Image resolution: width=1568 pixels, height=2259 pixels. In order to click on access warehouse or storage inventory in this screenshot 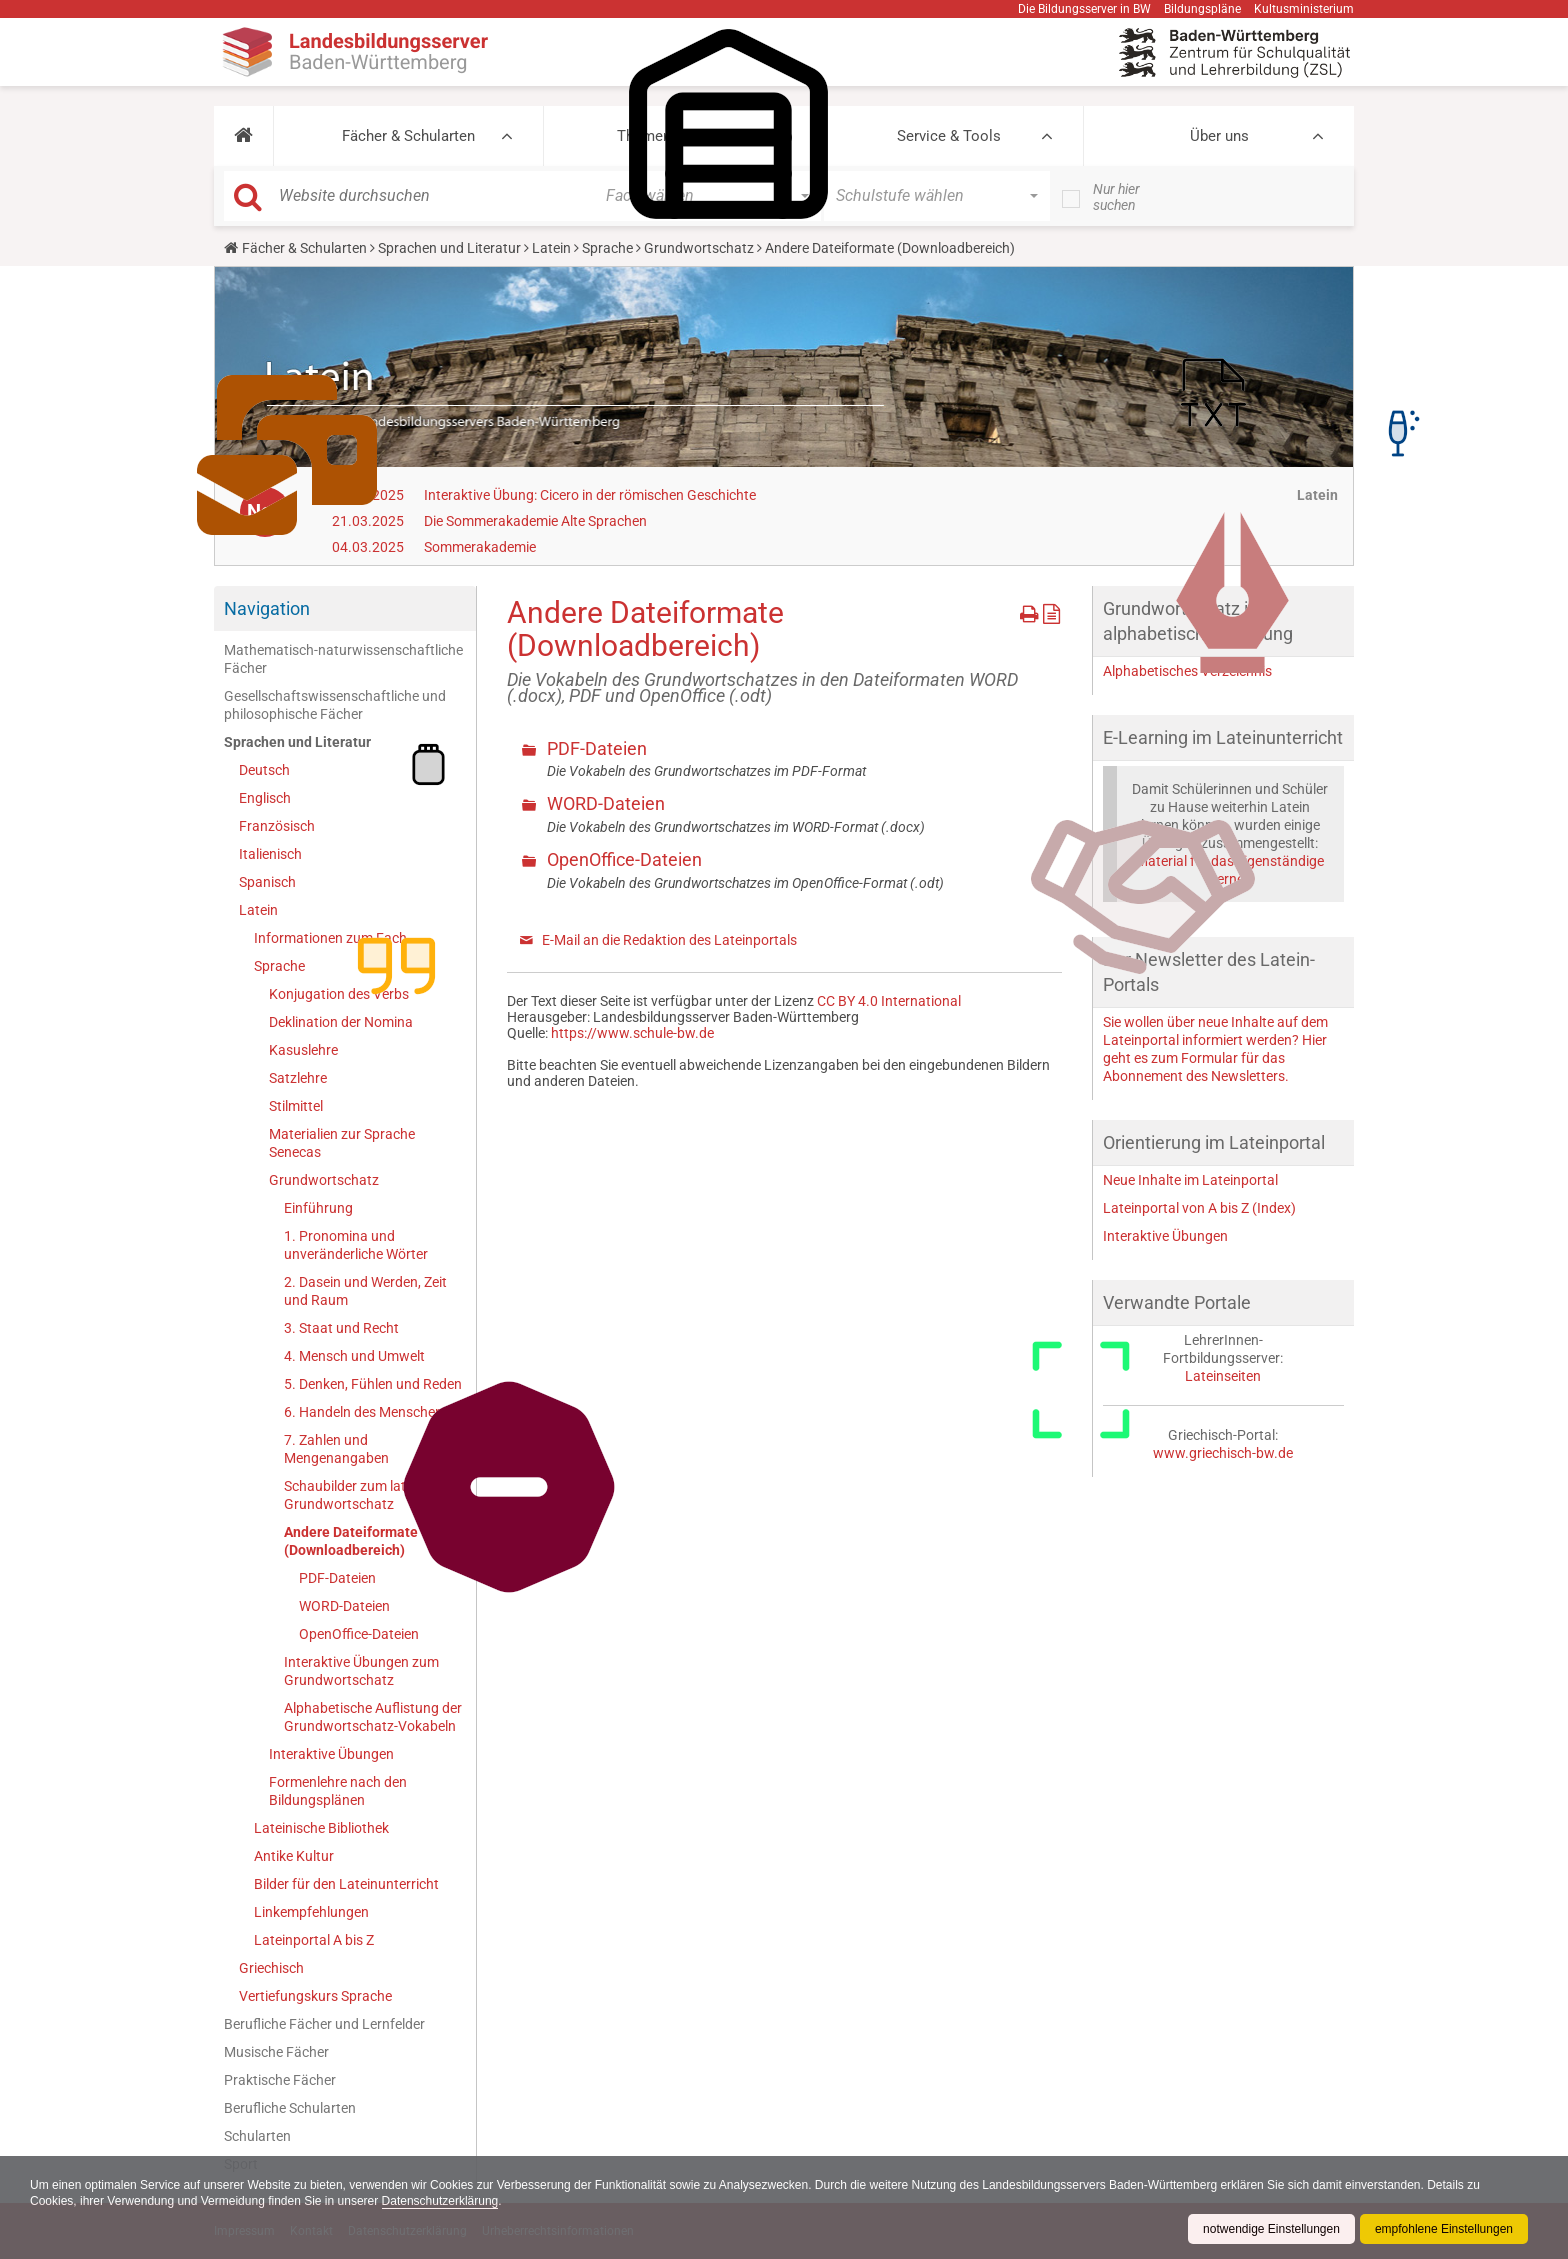, I will do `click(728, 128)`.